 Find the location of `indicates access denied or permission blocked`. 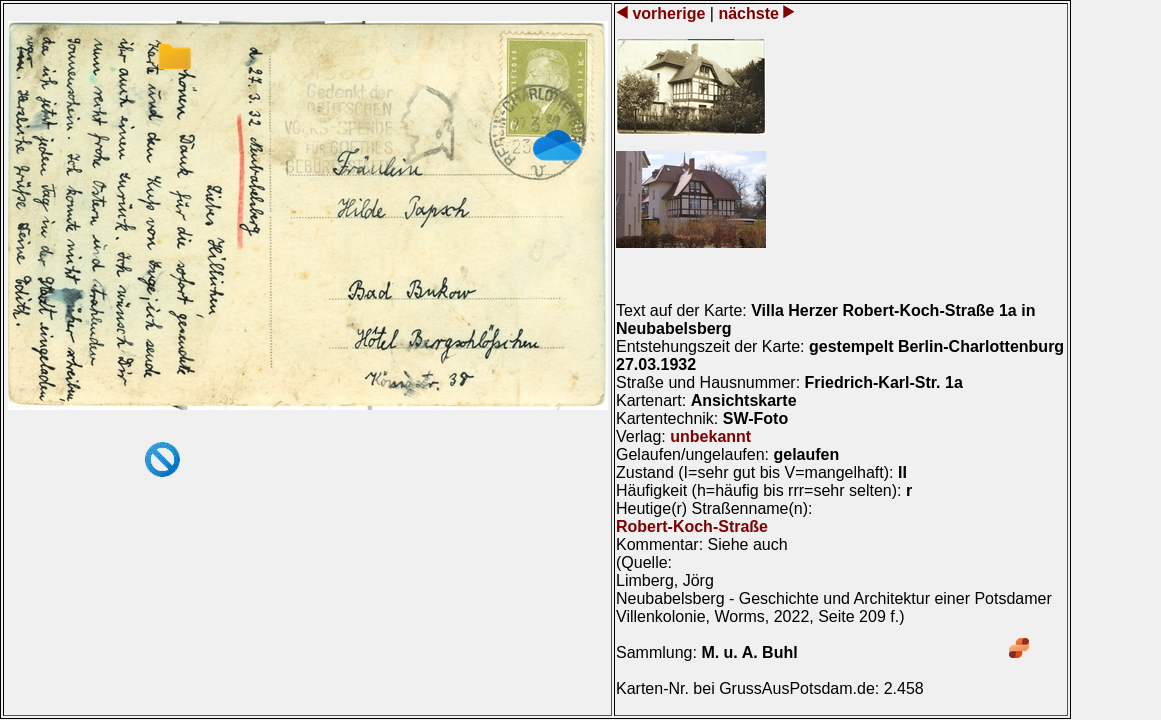

indicates access denied or permission blocked is located at coordinates (162, 459).